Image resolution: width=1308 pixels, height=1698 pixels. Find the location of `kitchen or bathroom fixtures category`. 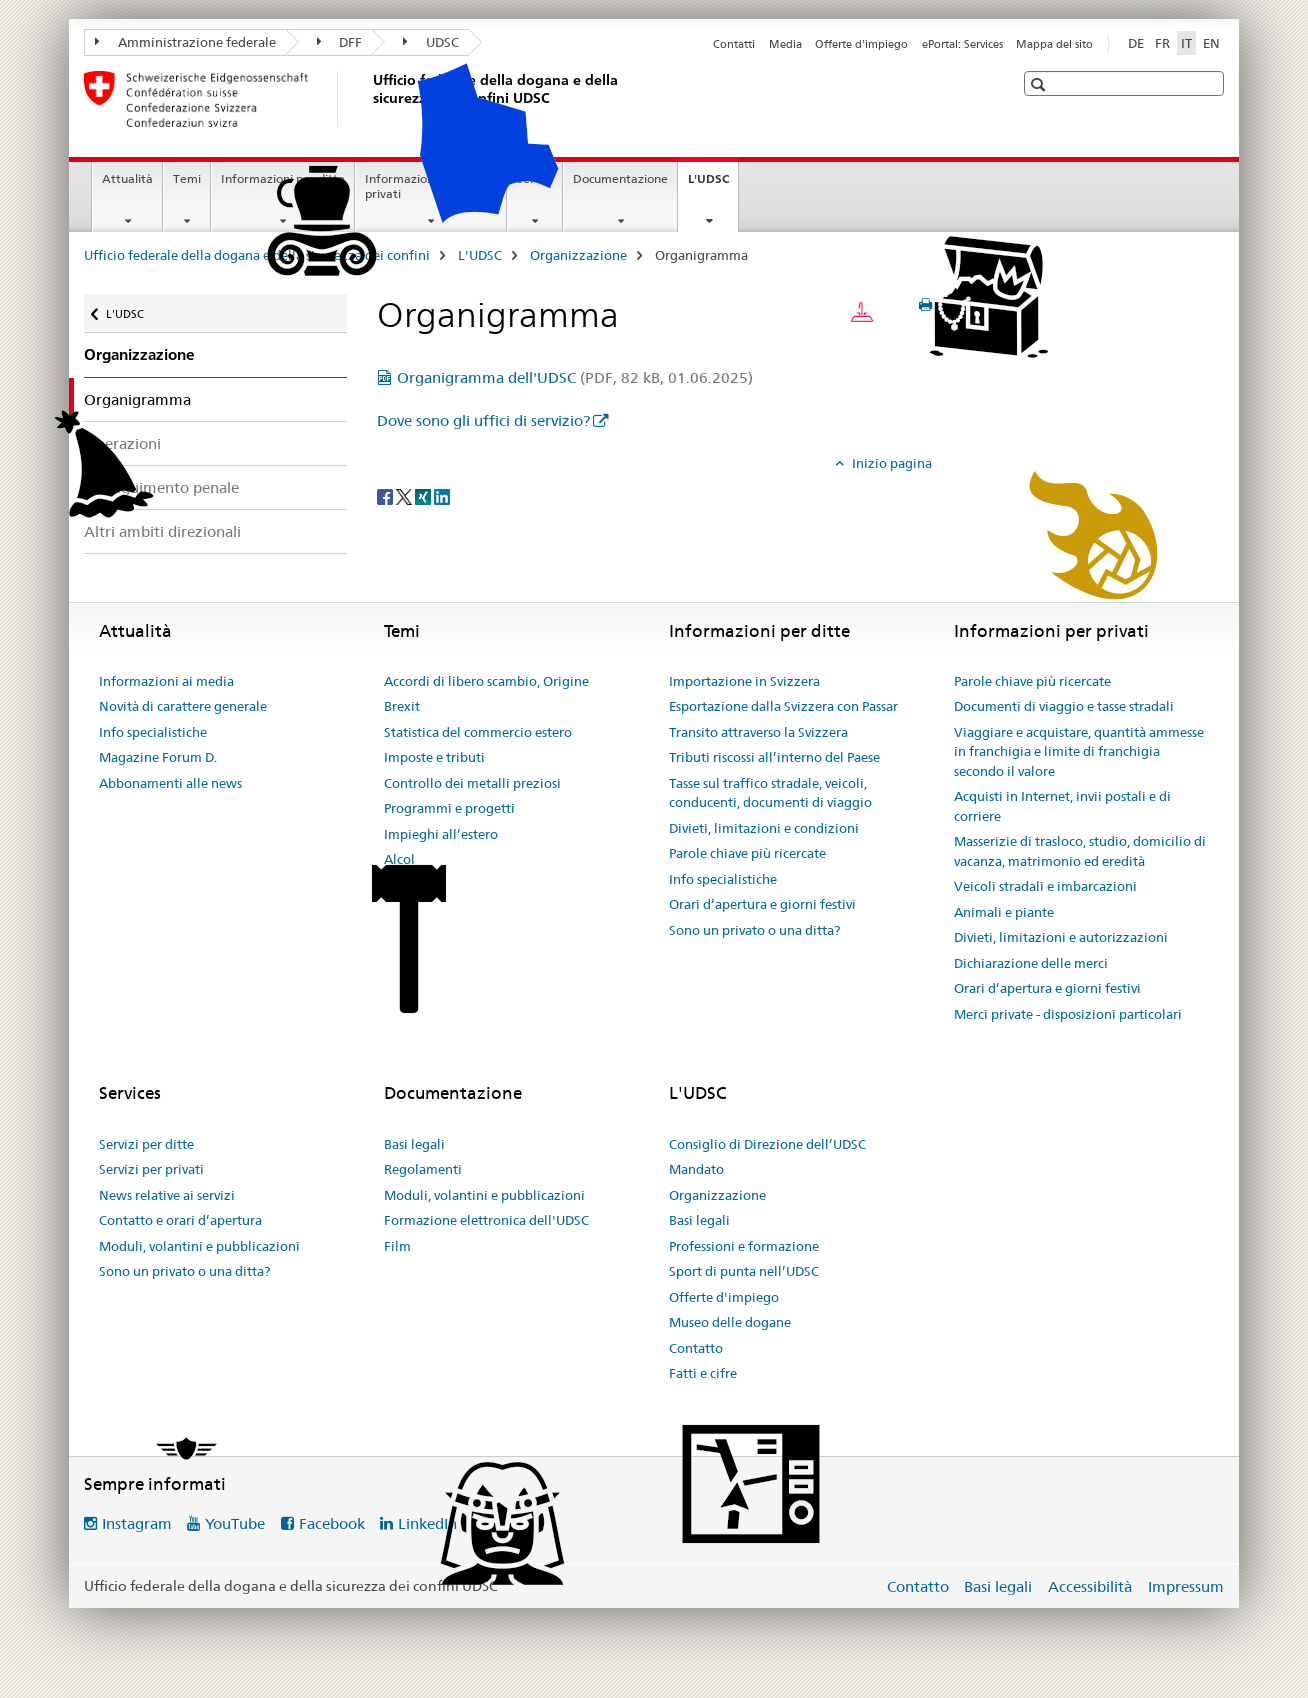

kitchen or bathroom fixtures category is located at coordinates (862, 312).